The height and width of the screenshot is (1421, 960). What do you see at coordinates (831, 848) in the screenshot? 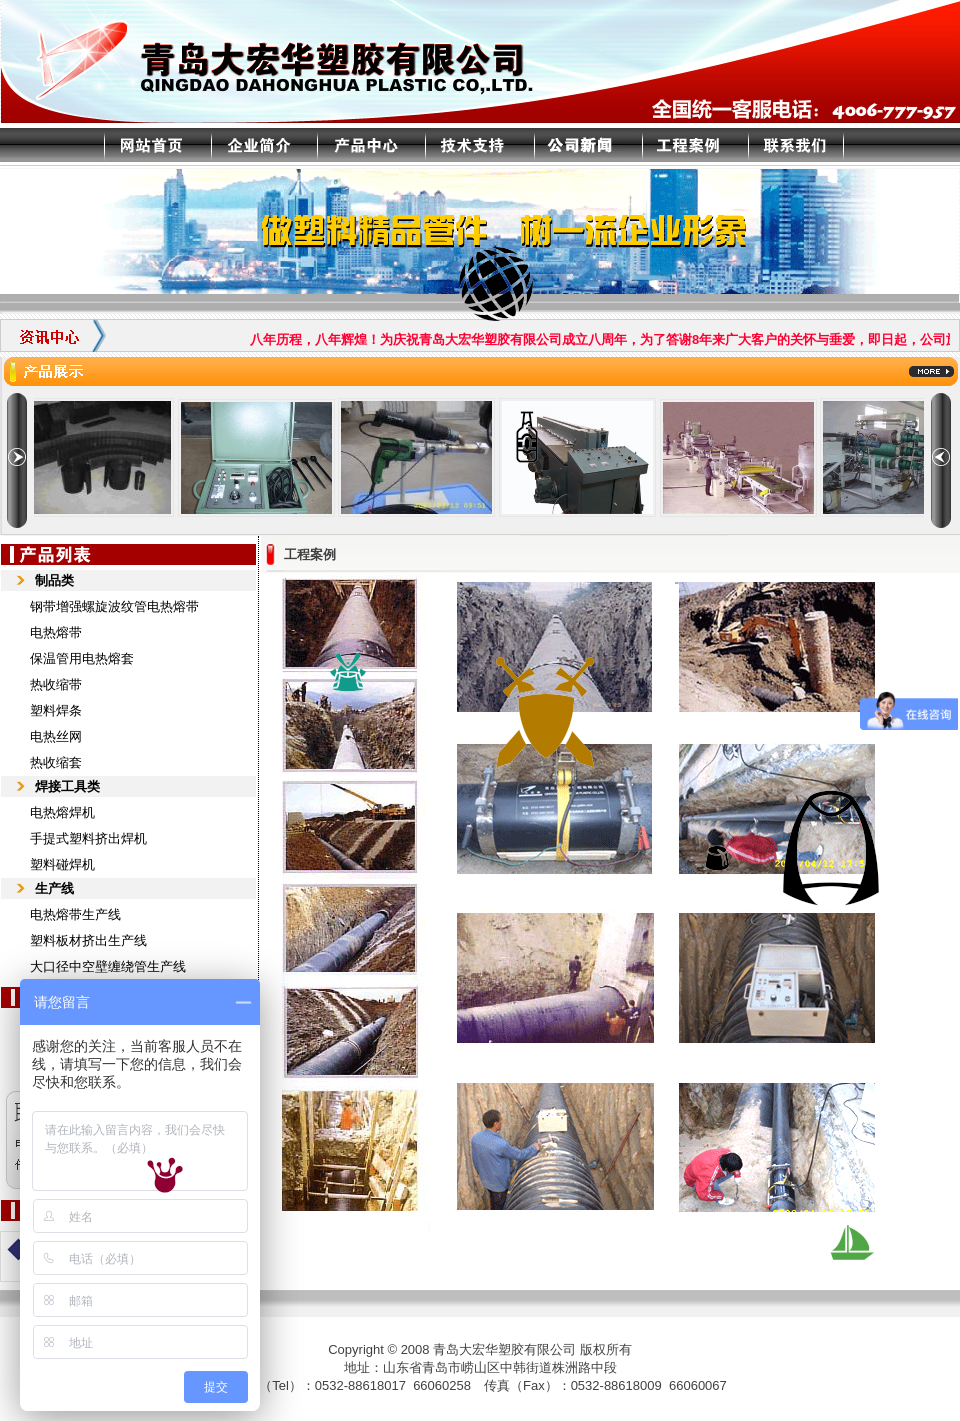
I see `equip a cloak or cape item` at bounding box center [831, 848].